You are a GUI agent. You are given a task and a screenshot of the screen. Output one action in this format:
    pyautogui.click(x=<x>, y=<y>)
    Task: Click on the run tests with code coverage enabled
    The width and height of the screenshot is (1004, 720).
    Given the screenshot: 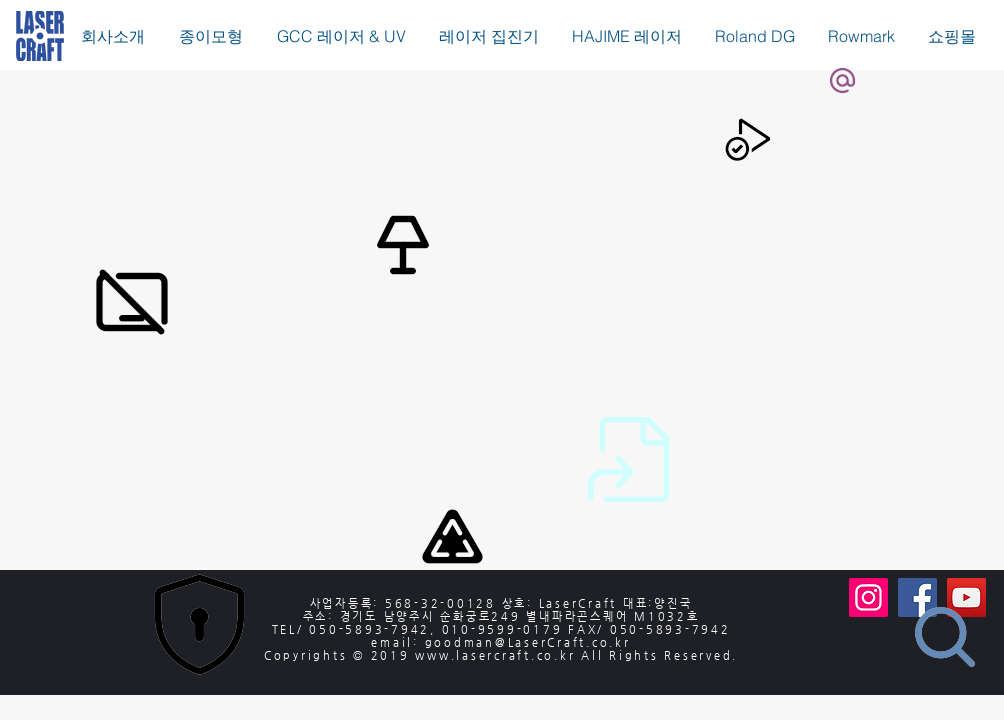 What is the action you would take?
    pyautogui.click(x=748, y=137)
    